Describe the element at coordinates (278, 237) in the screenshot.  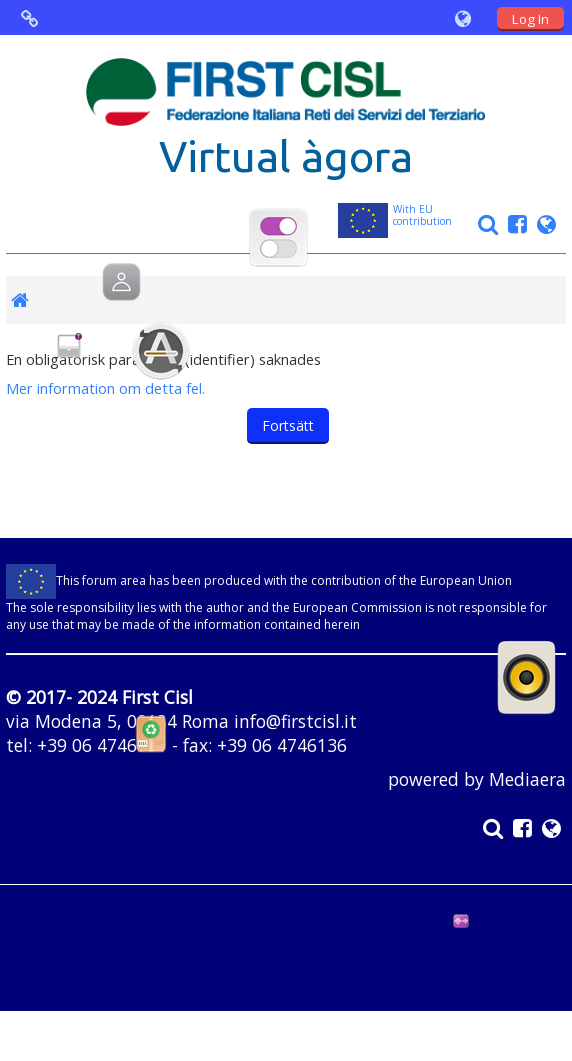
I see `open system settings or preferences` at that location.